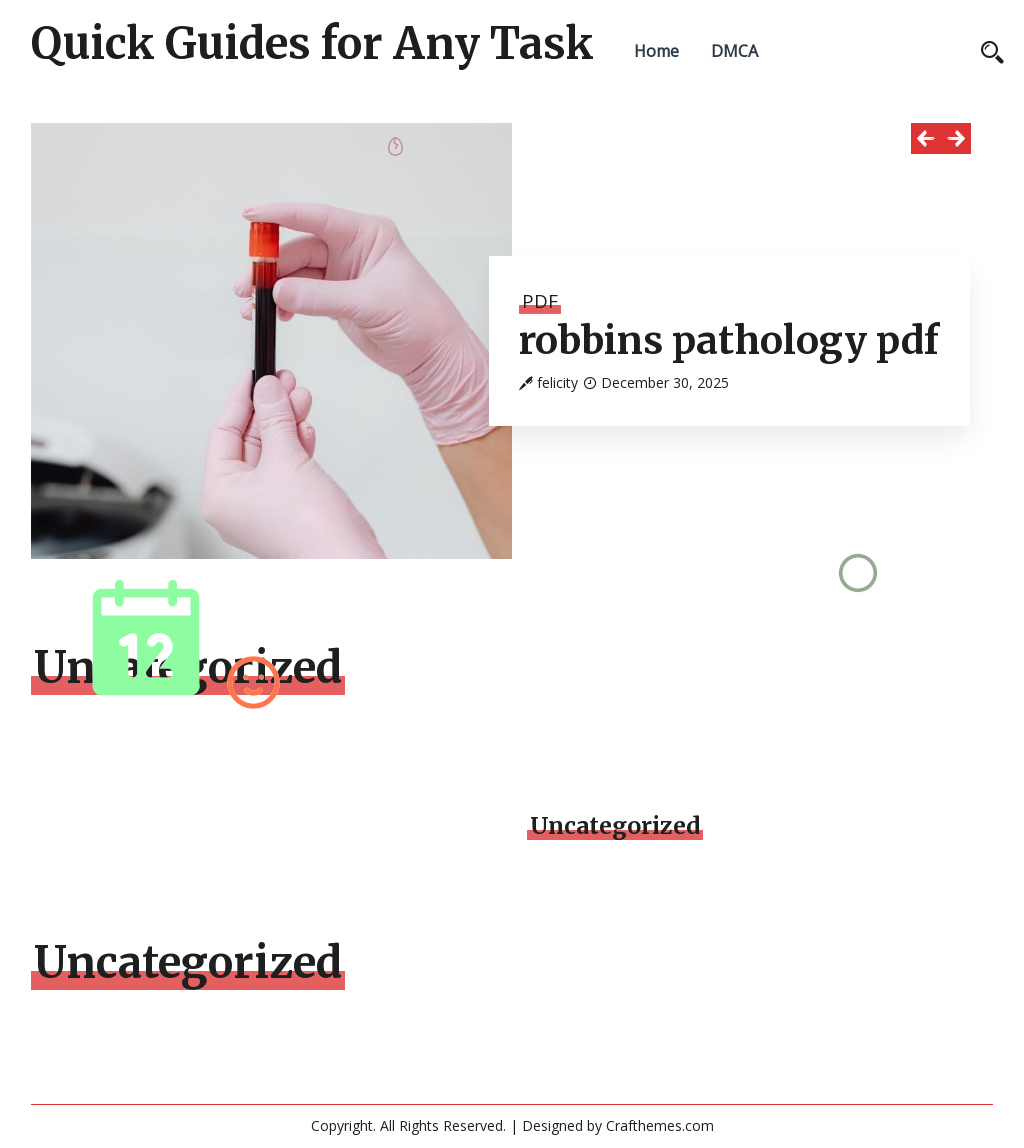 The image size is (1024, 1148). What do you see at coordinates (858, 573) in the screenshot?
I see `unselected radio button or checkbox option` at bounding box center [858, 573].